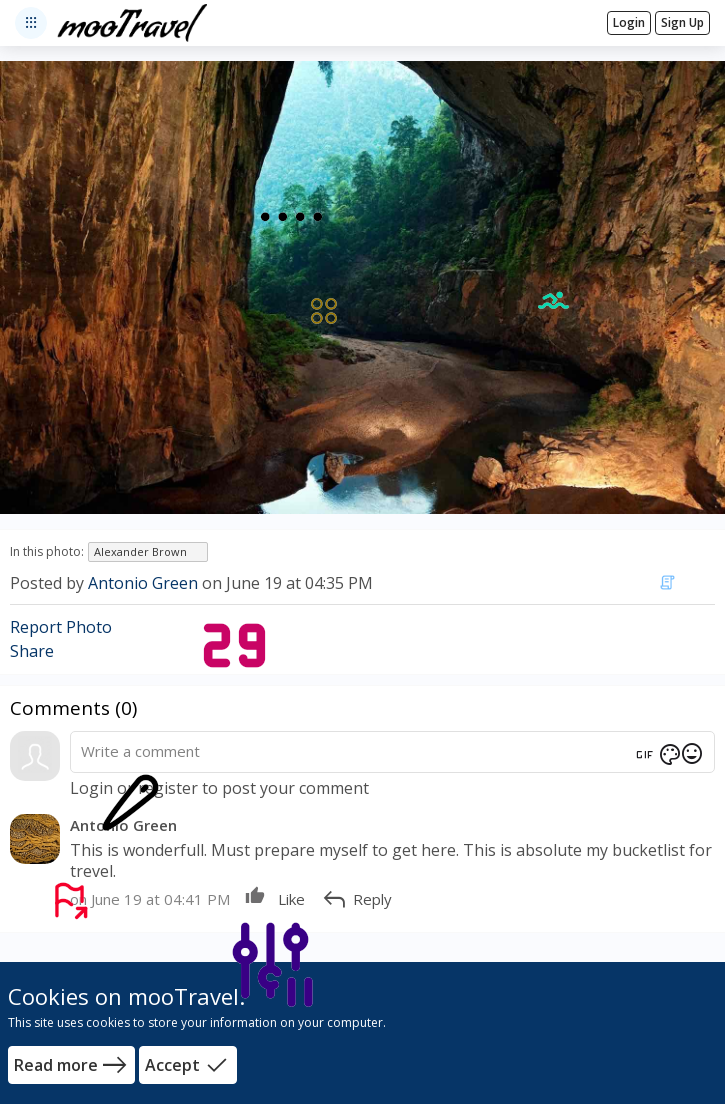 The height and width of the screenshot is (1104, 725). I want to click on view license or terms of service, so click(667, 582).